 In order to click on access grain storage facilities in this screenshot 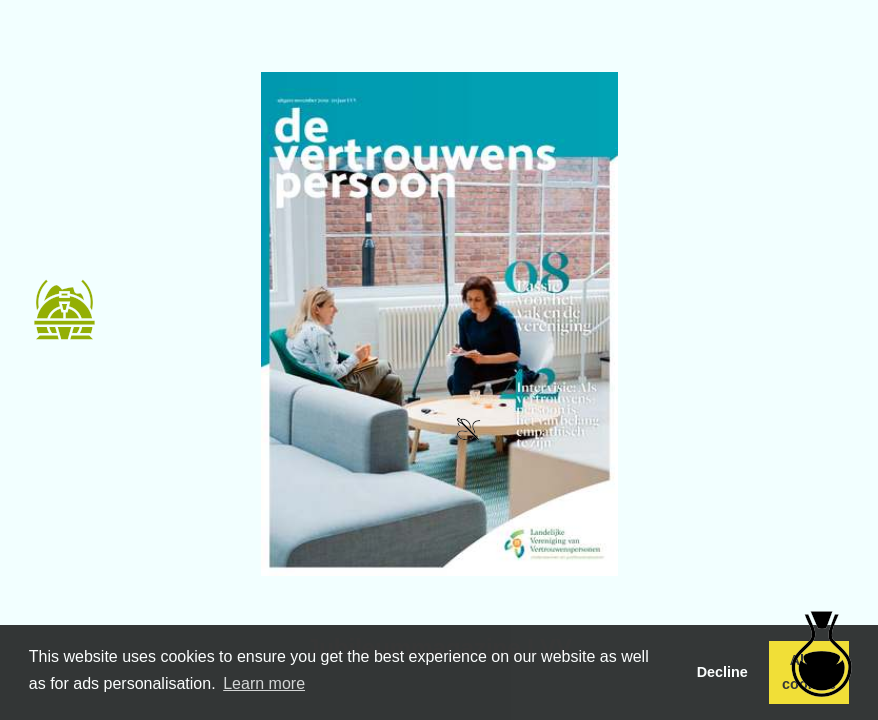, I will do `click(64, 309)`.